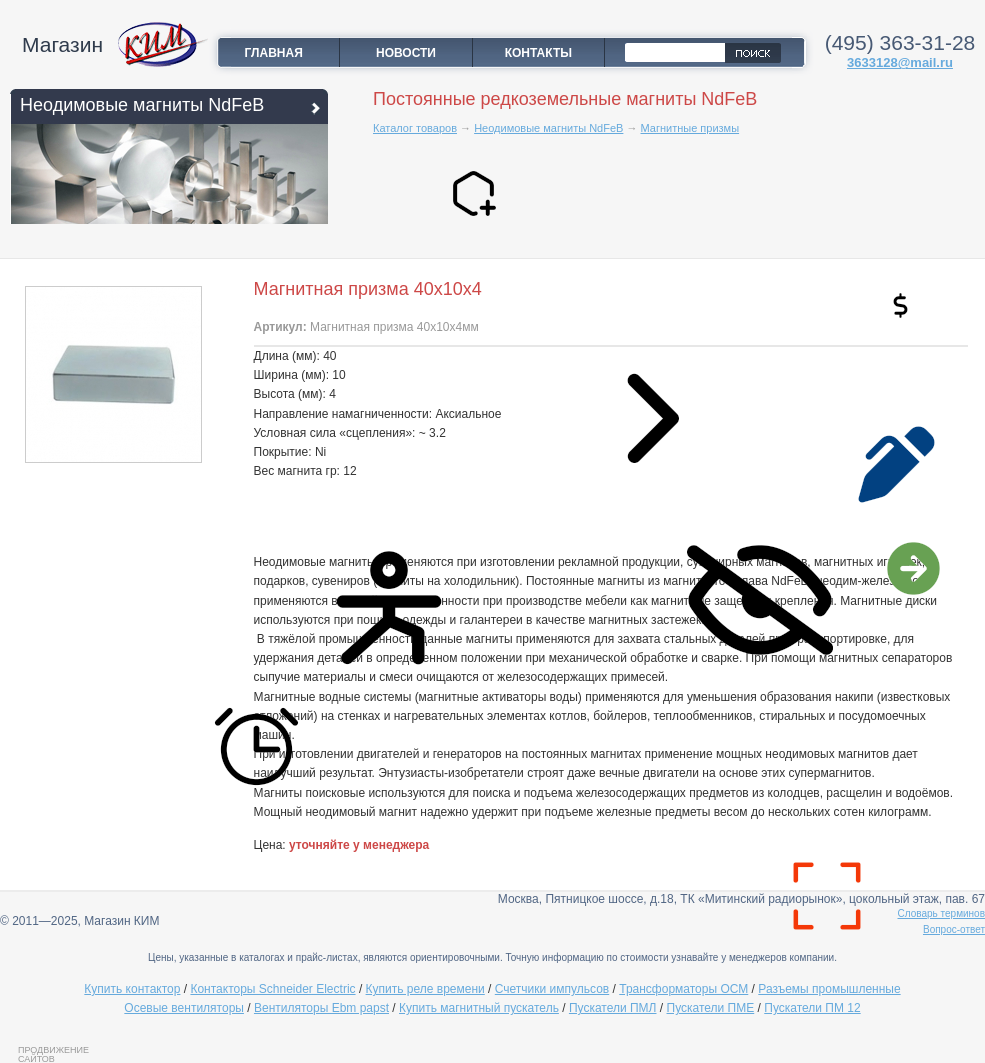  Describe the element at coordinates (473, 193) in the screenshot. I see `add a new module or component` at that location.